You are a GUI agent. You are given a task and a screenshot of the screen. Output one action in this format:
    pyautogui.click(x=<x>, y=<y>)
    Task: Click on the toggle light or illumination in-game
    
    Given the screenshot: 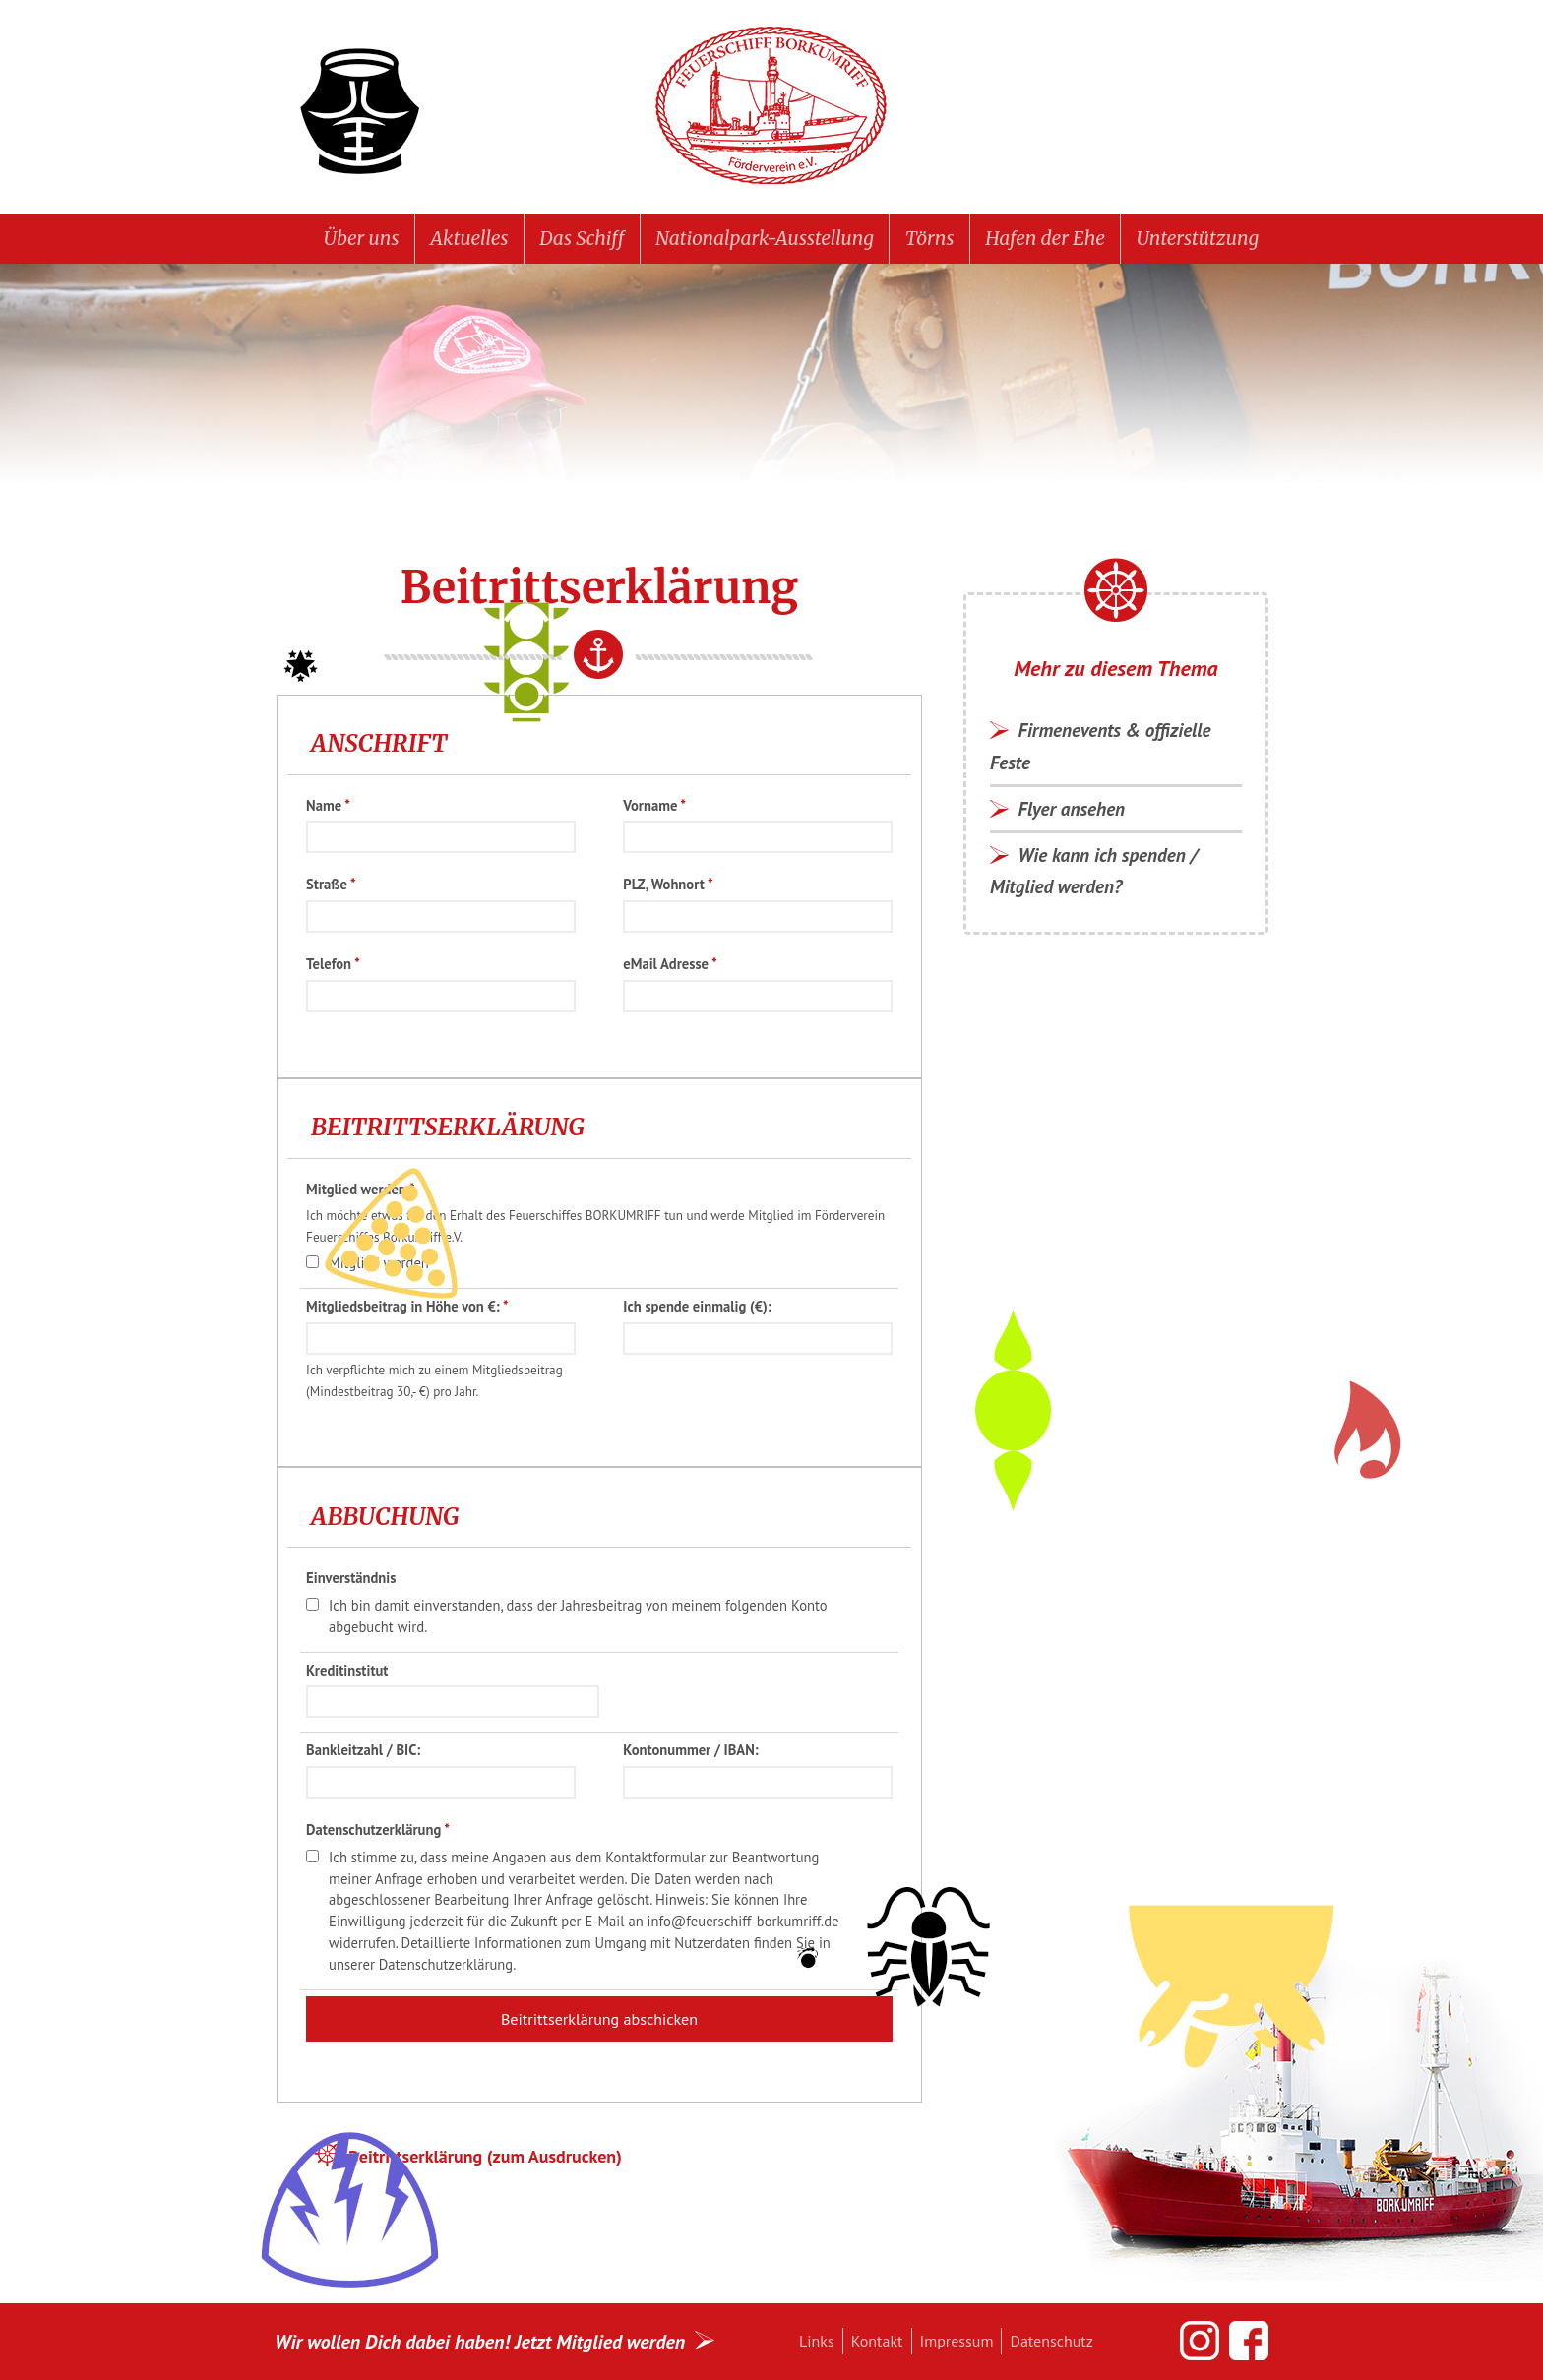 What is the action you would take?
    pyautogui.click(x=1365, y=1430)
    